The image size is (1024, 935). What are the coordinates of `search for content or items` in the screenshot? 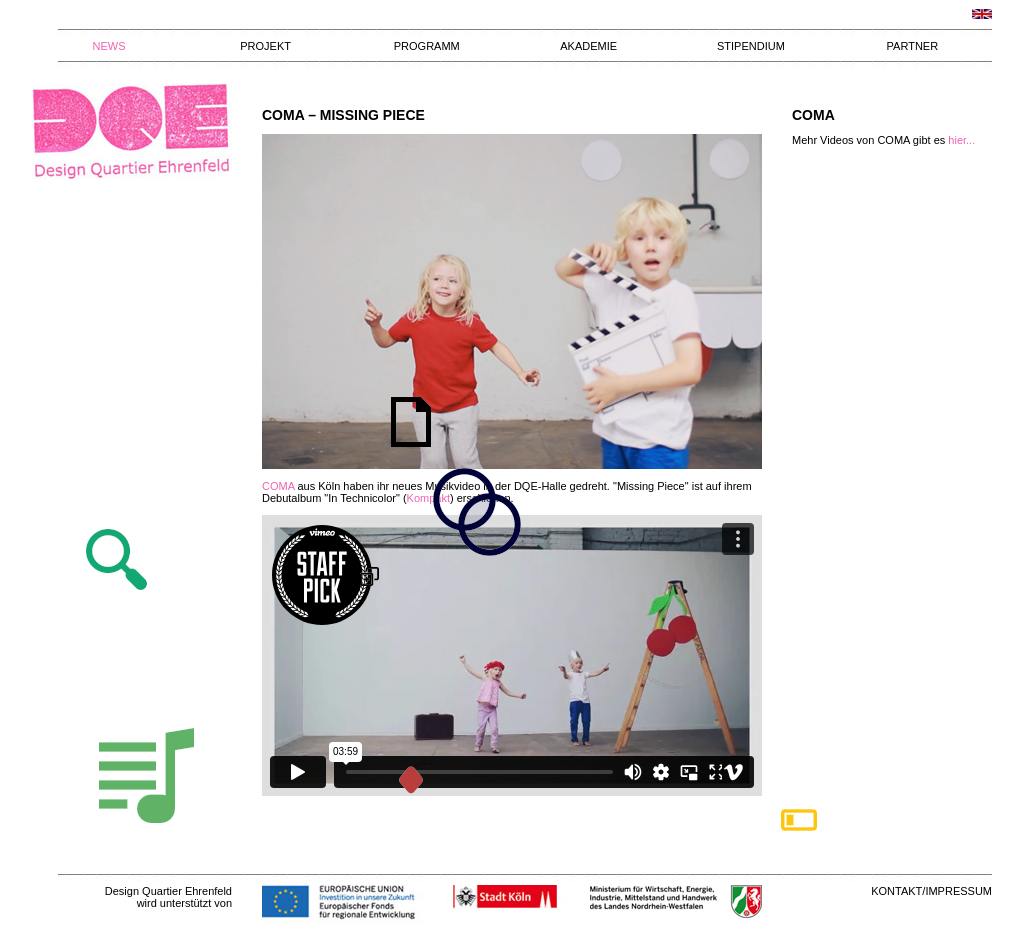 It's located at (117, 560).